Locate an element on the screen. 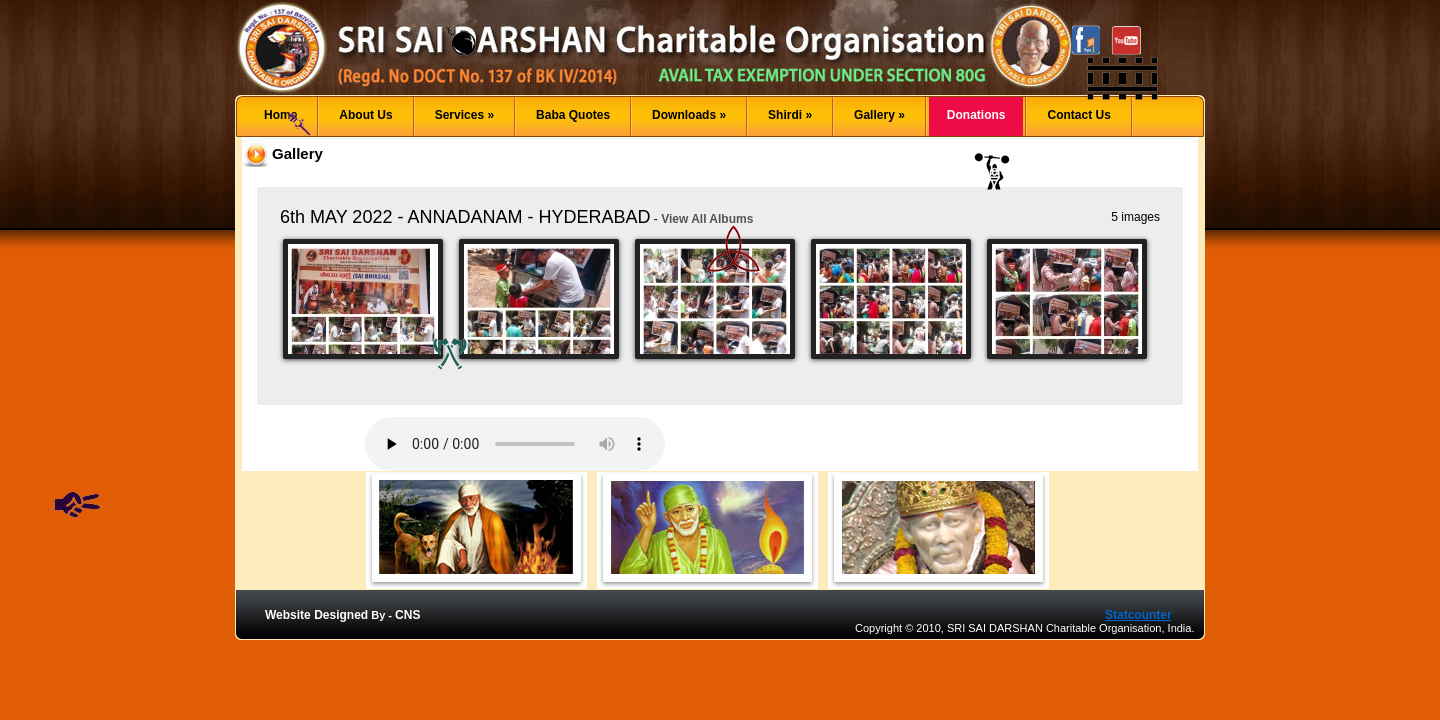  access strength training or workout features is located at coordinates (992, 171).